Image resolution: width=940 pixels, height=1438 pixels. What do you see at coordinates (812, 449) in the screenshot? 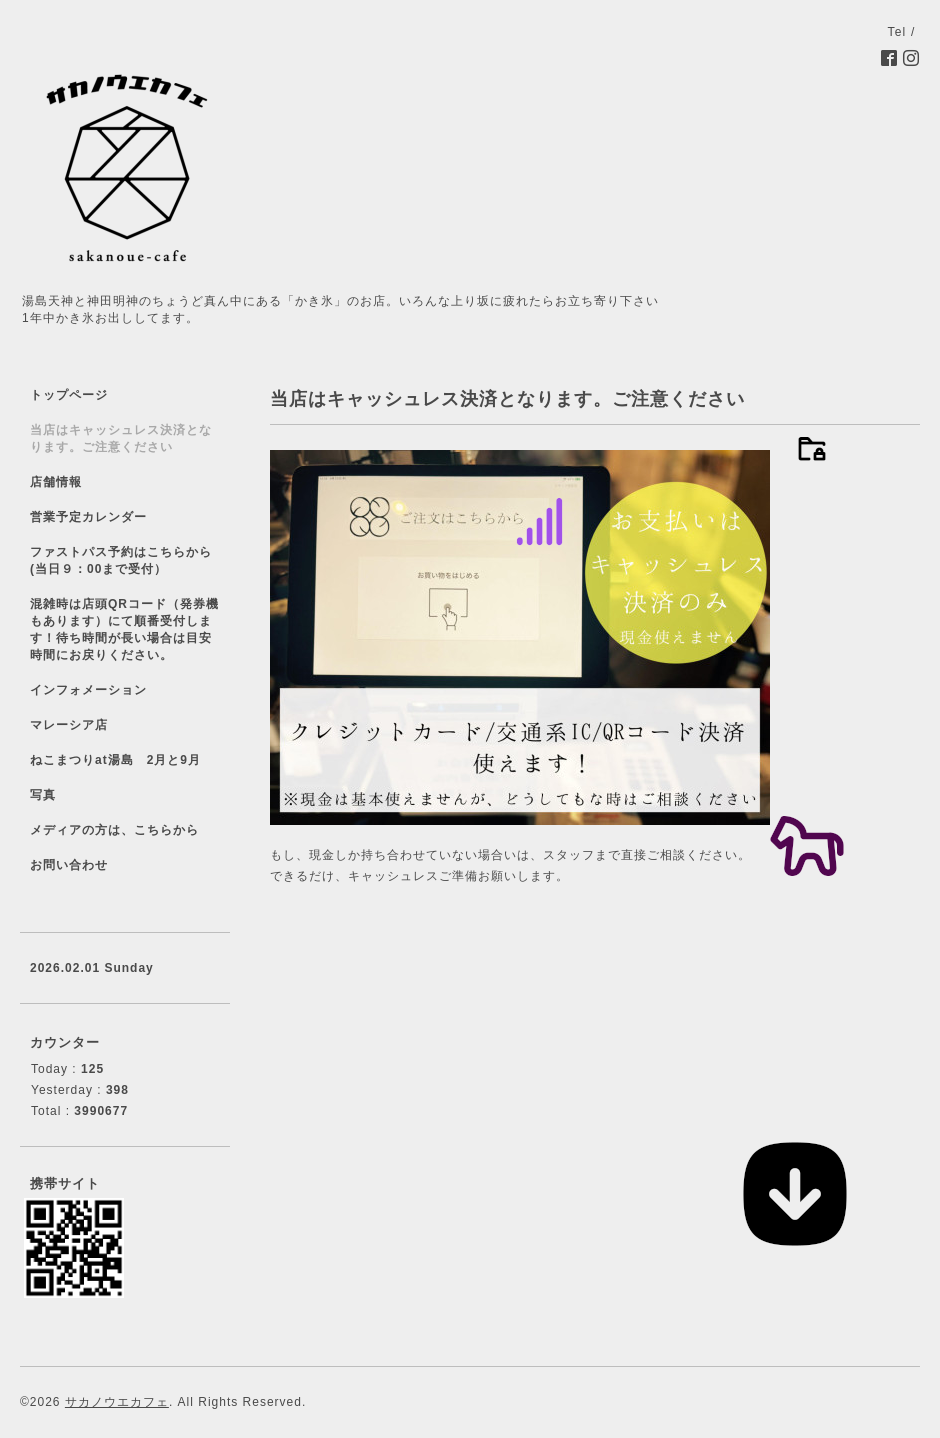
I see `access a password-protected folder` at bounding box center [812, 449].